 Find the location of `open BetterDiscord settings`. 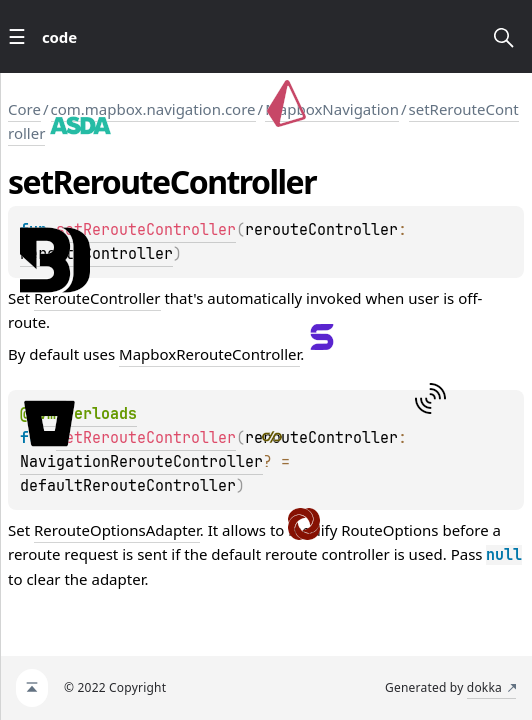

open BetterDiscord settings is located at coordinates (55, 260).